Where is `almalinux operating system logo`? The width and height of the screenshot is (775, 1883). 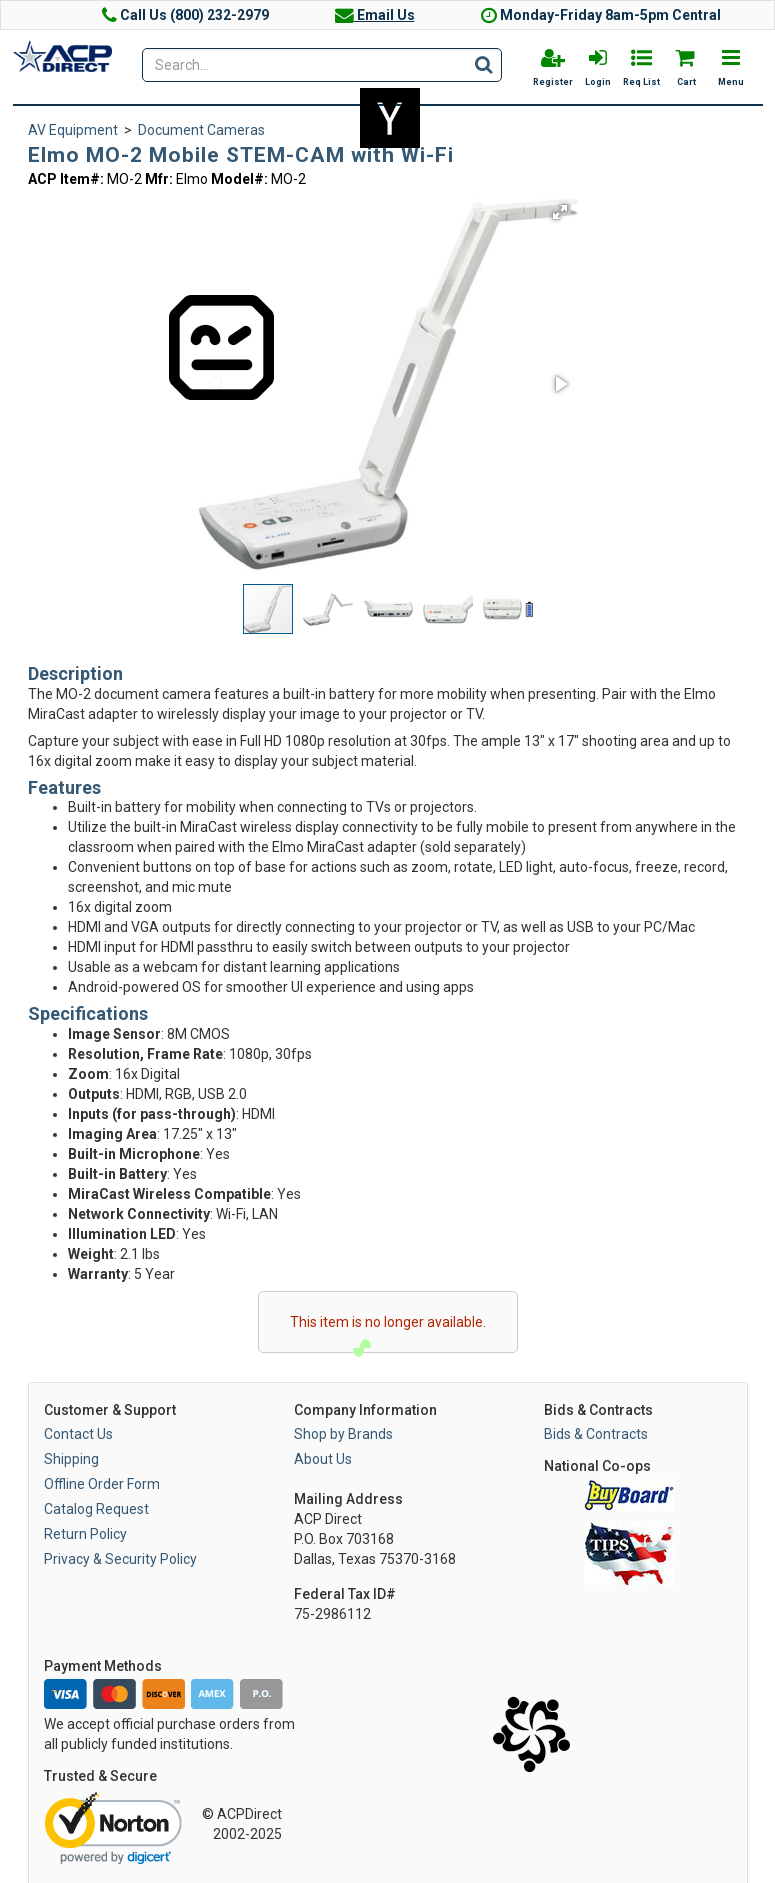 almalinux operating system logo is located at coordinates (531, 1734).